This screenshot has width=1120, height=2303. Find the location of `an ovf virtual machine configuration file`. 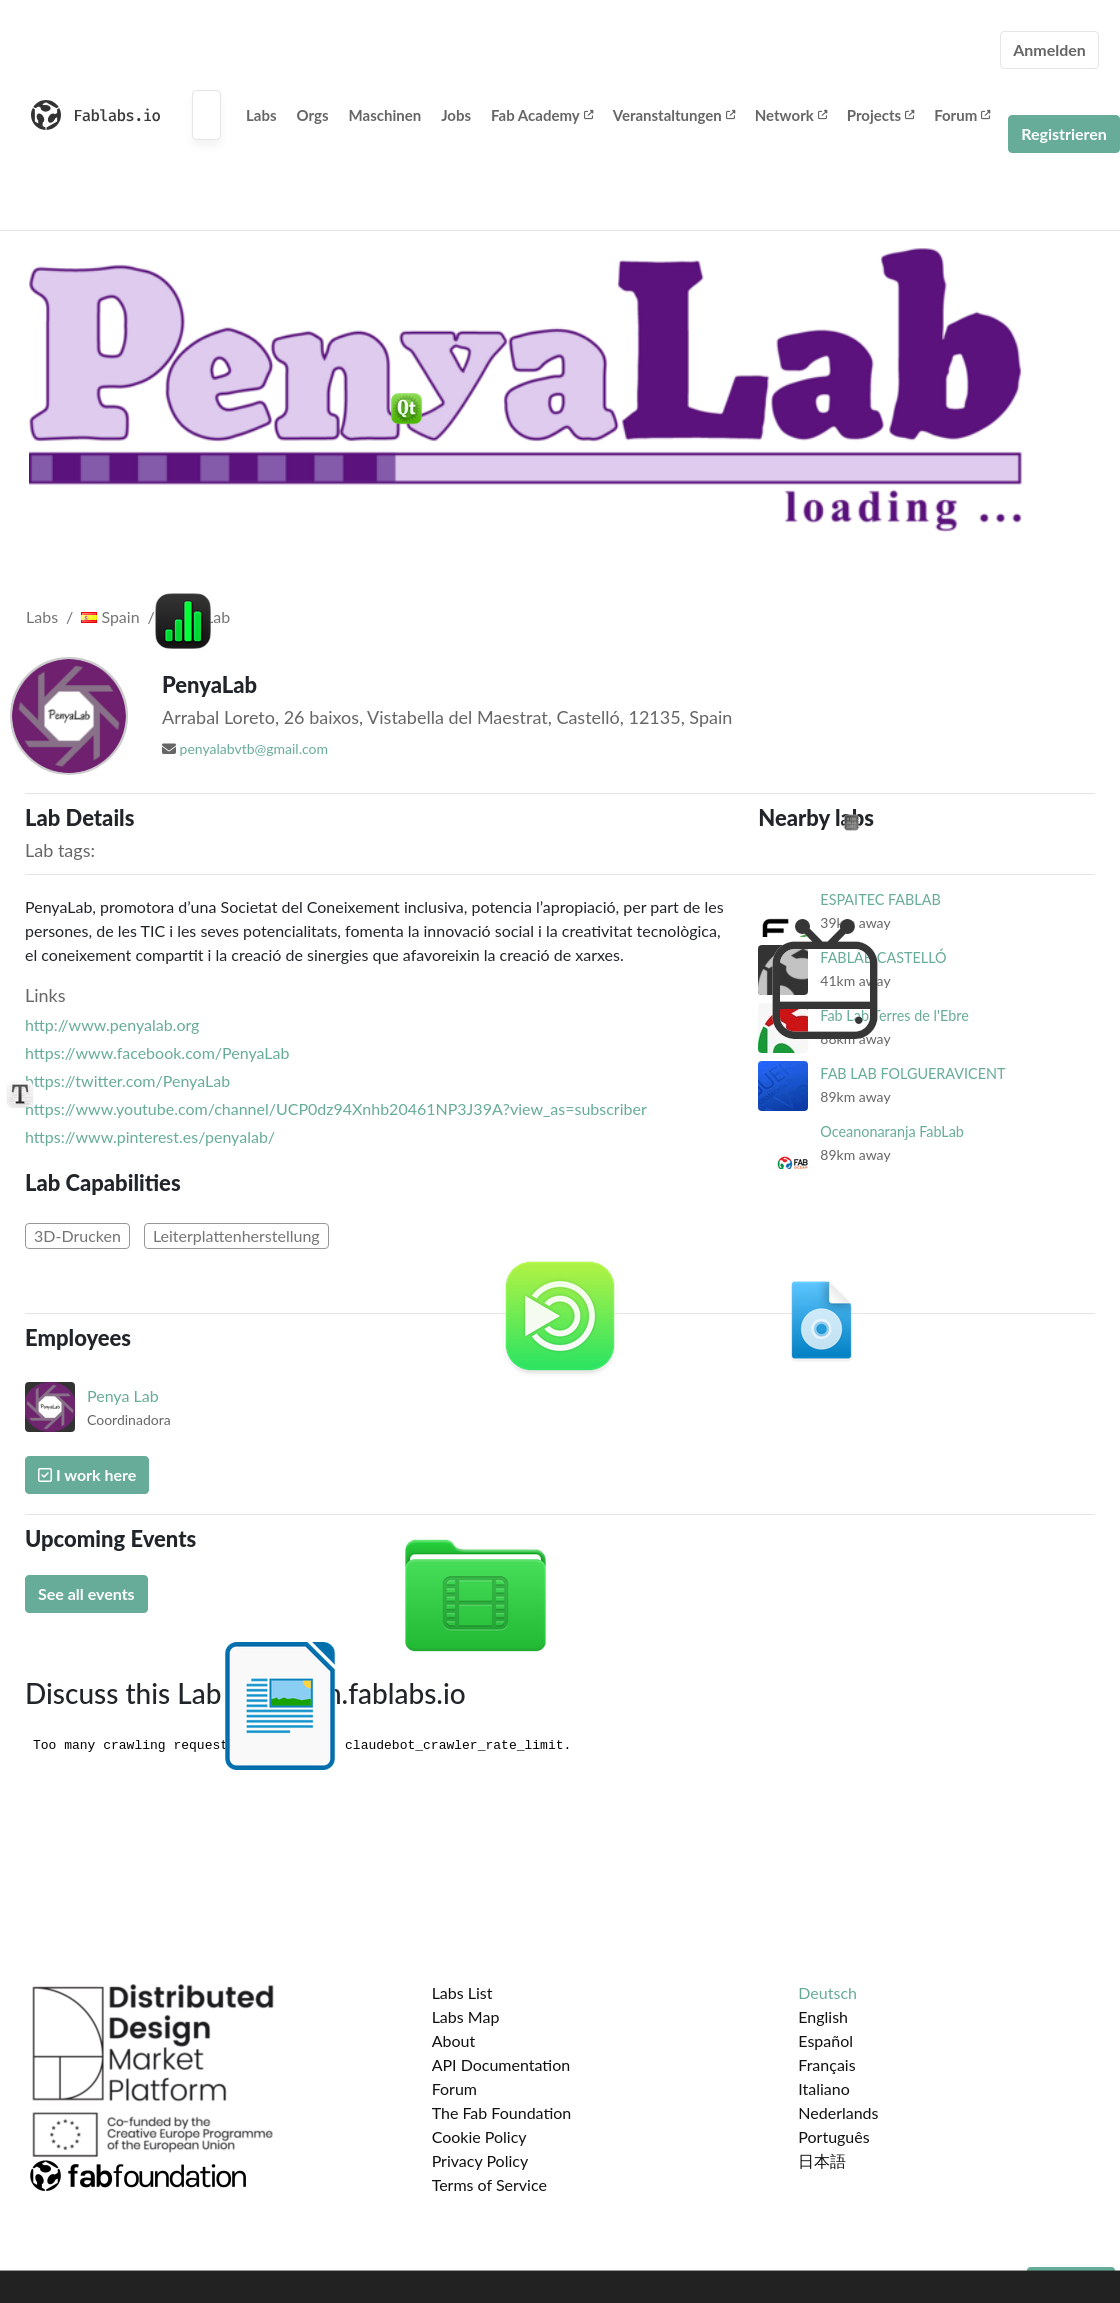

an ovf virtual machine configuration file is located at coordinates (821, 1321).